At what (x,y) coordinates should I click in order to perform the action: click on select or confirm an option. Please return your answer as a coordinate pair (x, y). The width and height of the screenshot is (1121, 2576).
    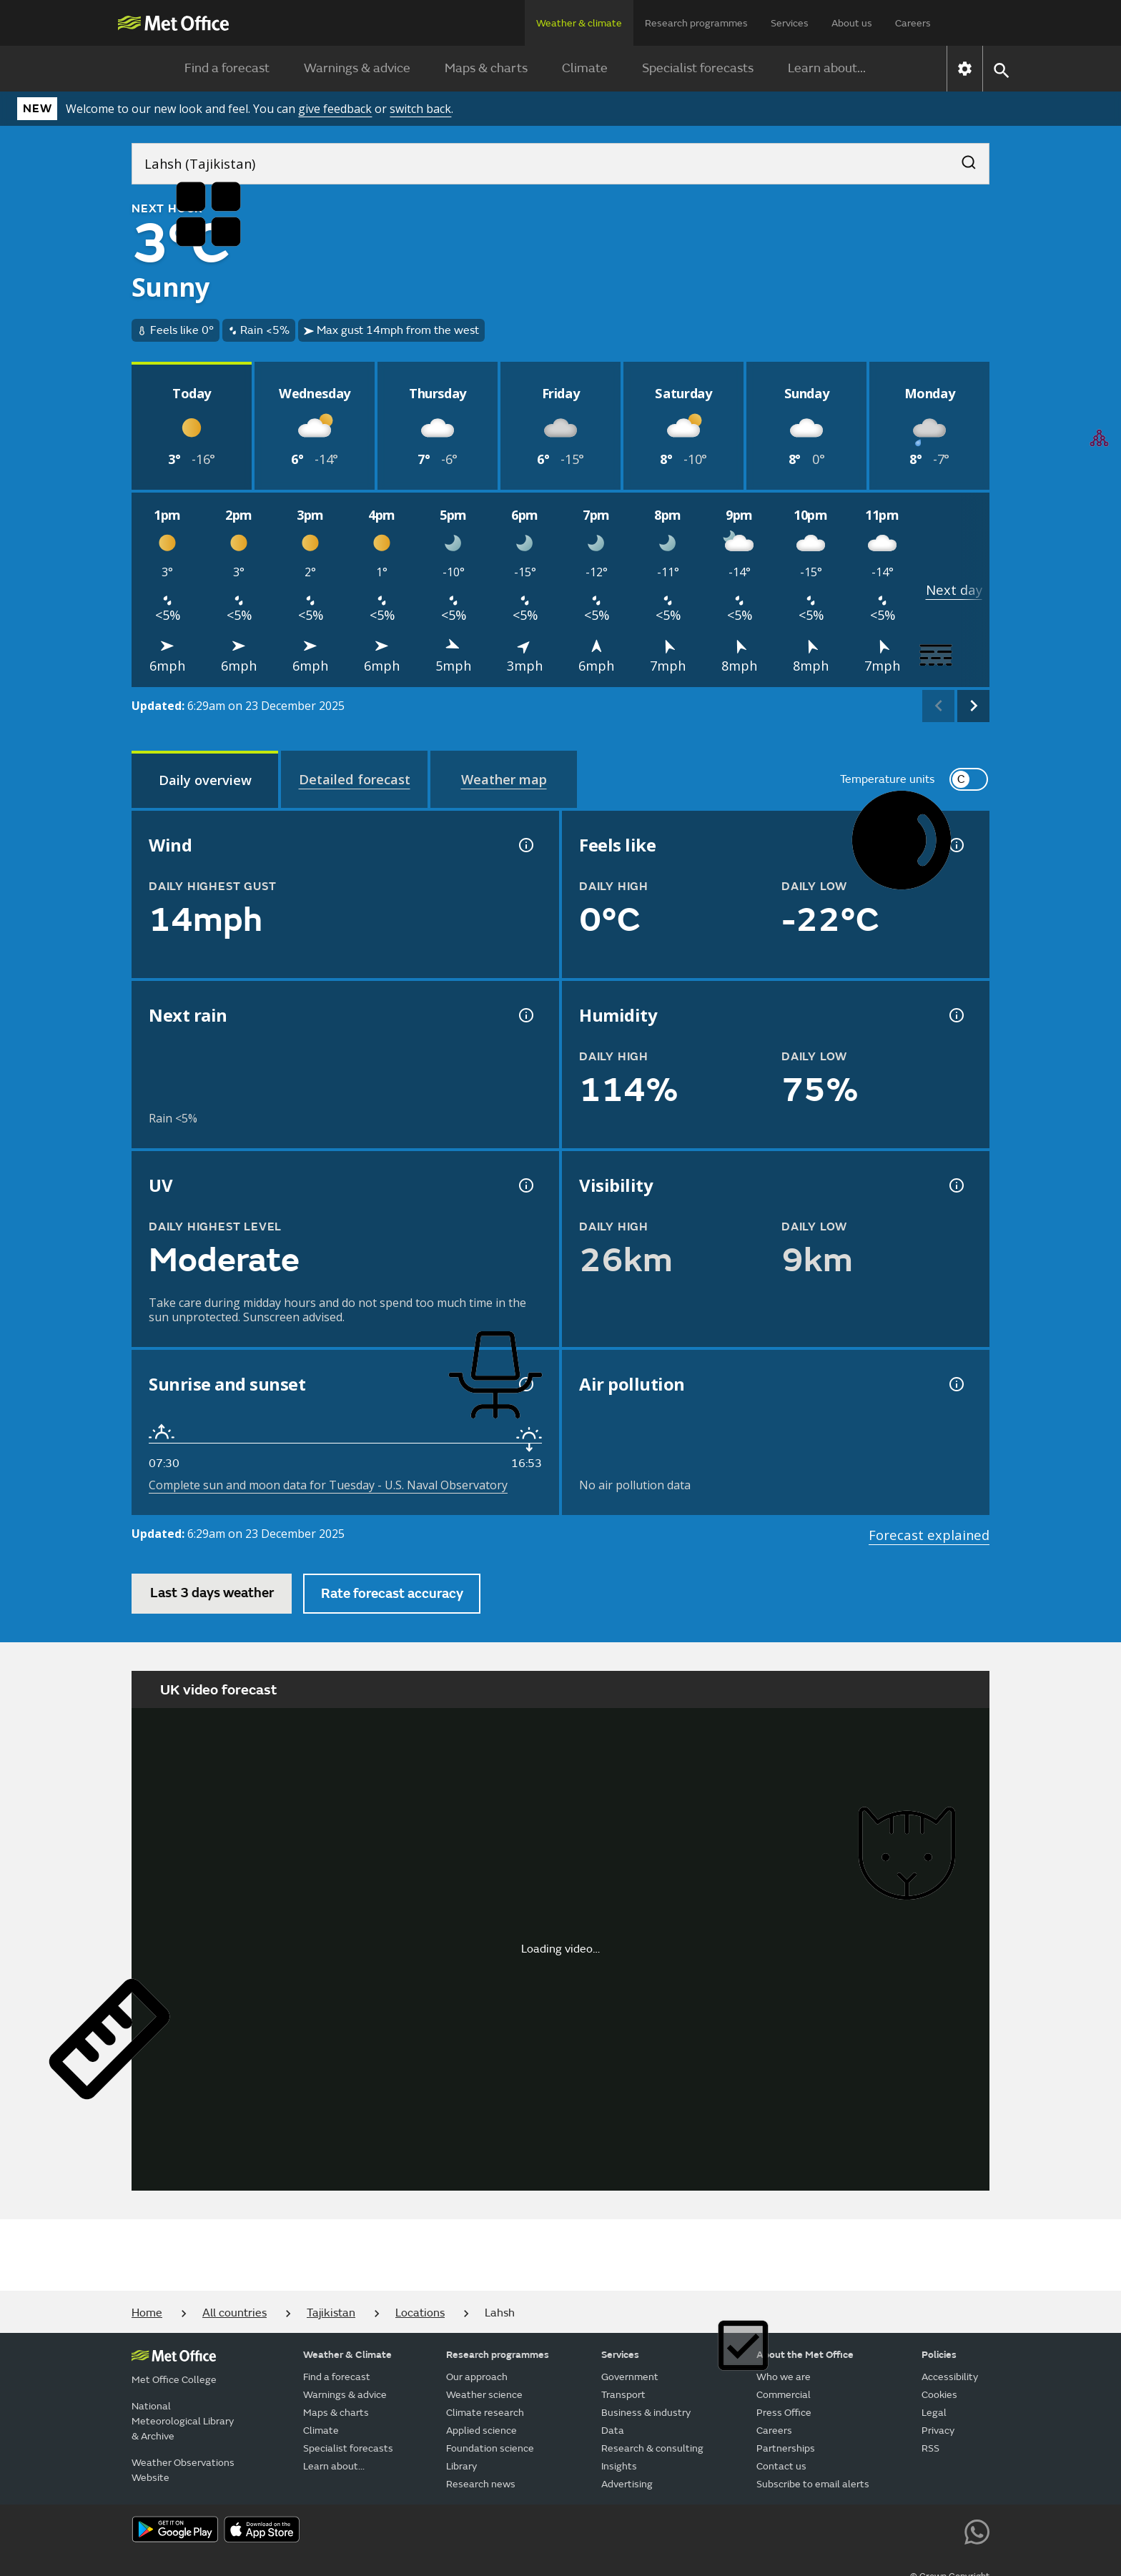
    Looking at the image, I should click on (743, 2345).